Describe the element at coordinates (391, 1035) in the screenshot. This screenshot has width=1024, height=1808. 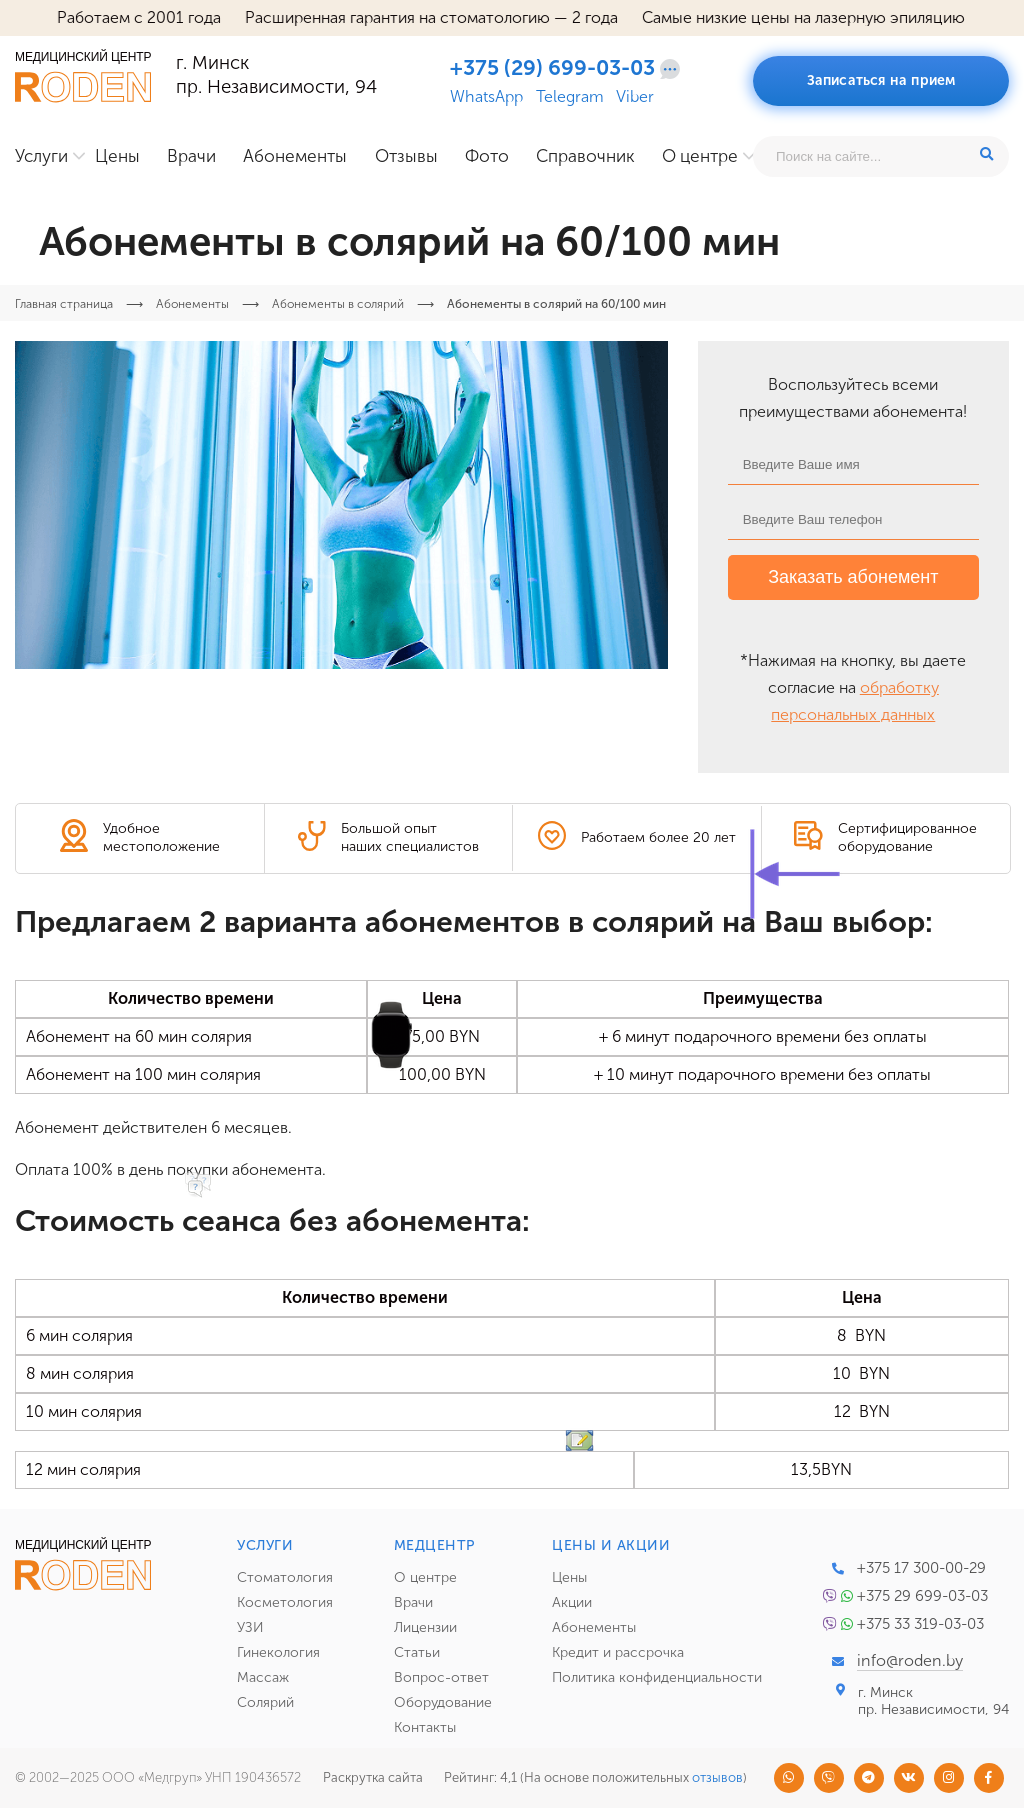
I see `apple watch series 10 device icon` at that location.